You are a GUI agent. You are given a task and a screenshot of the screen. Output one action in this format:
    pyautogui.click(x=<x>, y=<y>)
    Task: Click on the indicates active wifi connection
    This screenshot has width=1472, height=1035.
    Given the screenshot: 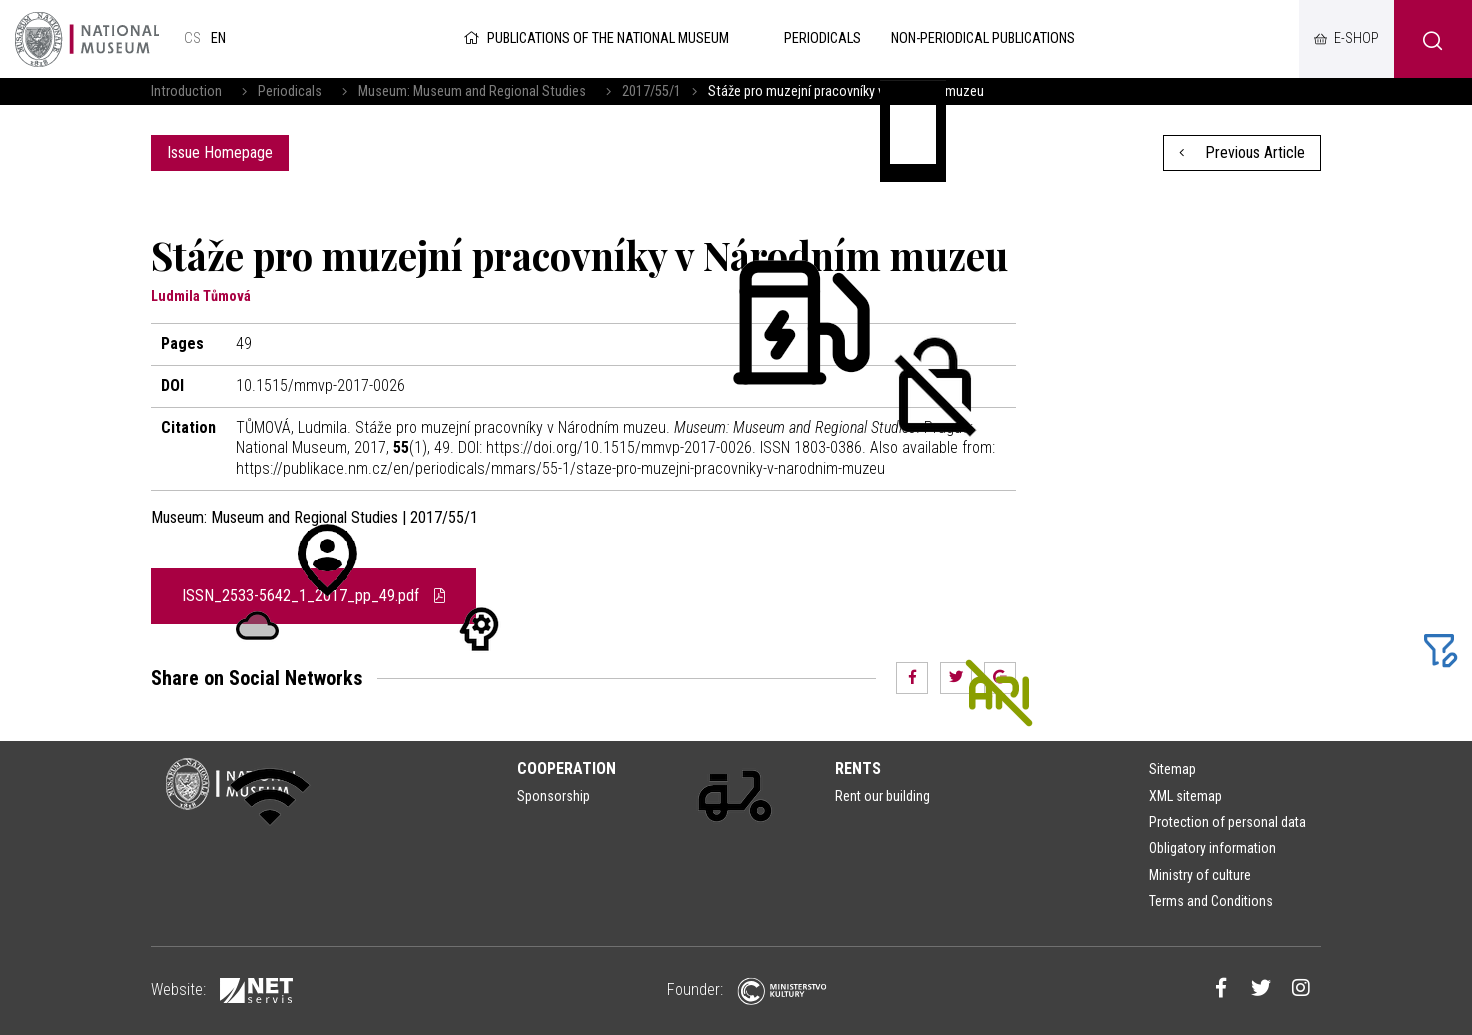 What is the action you would take?
    pyautogui.click(x=270, y=796)
    